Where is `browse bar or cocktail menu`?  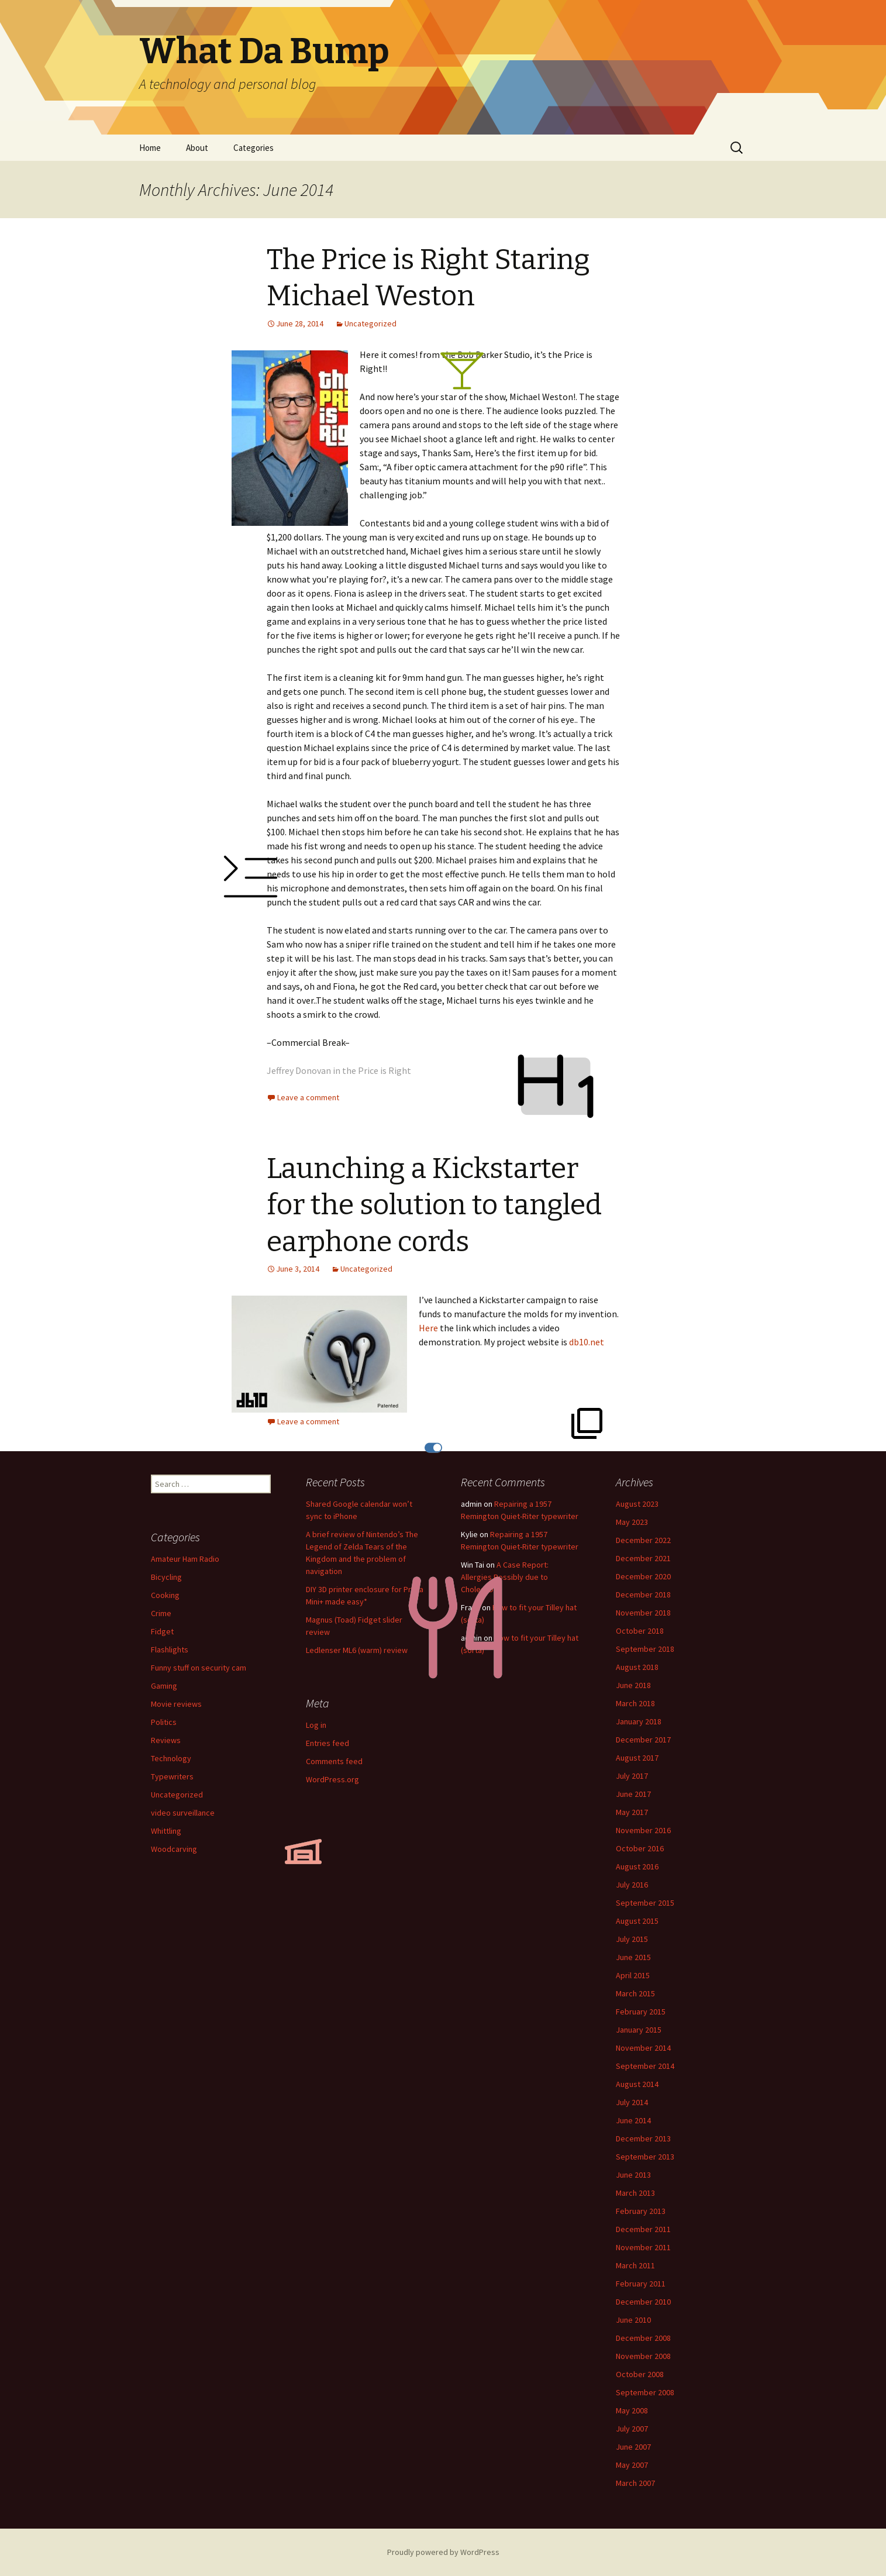
browse bar or cocktail menu is located at coordinates (462, 371).